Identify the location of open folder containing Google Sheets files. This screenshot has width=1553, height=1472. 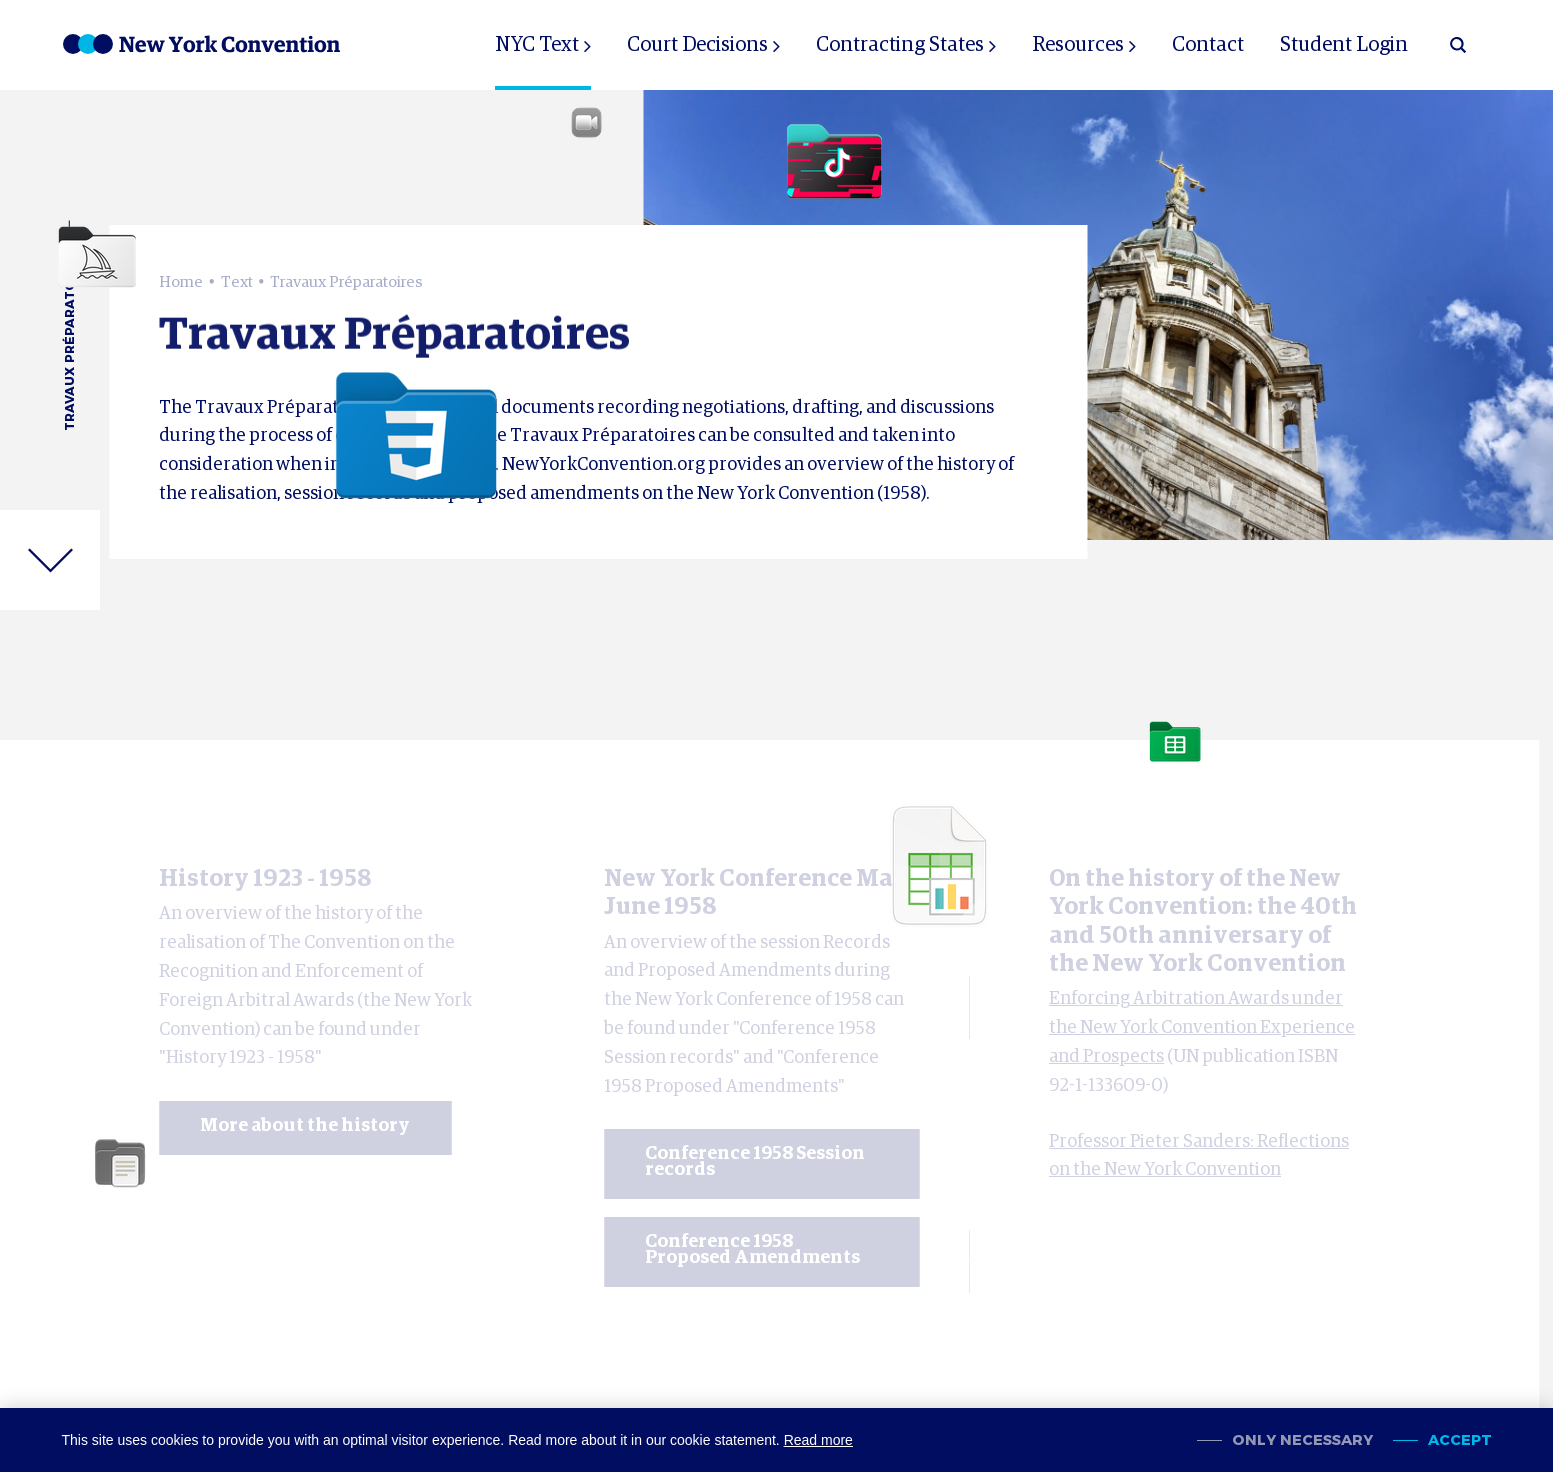
(1175, 743).